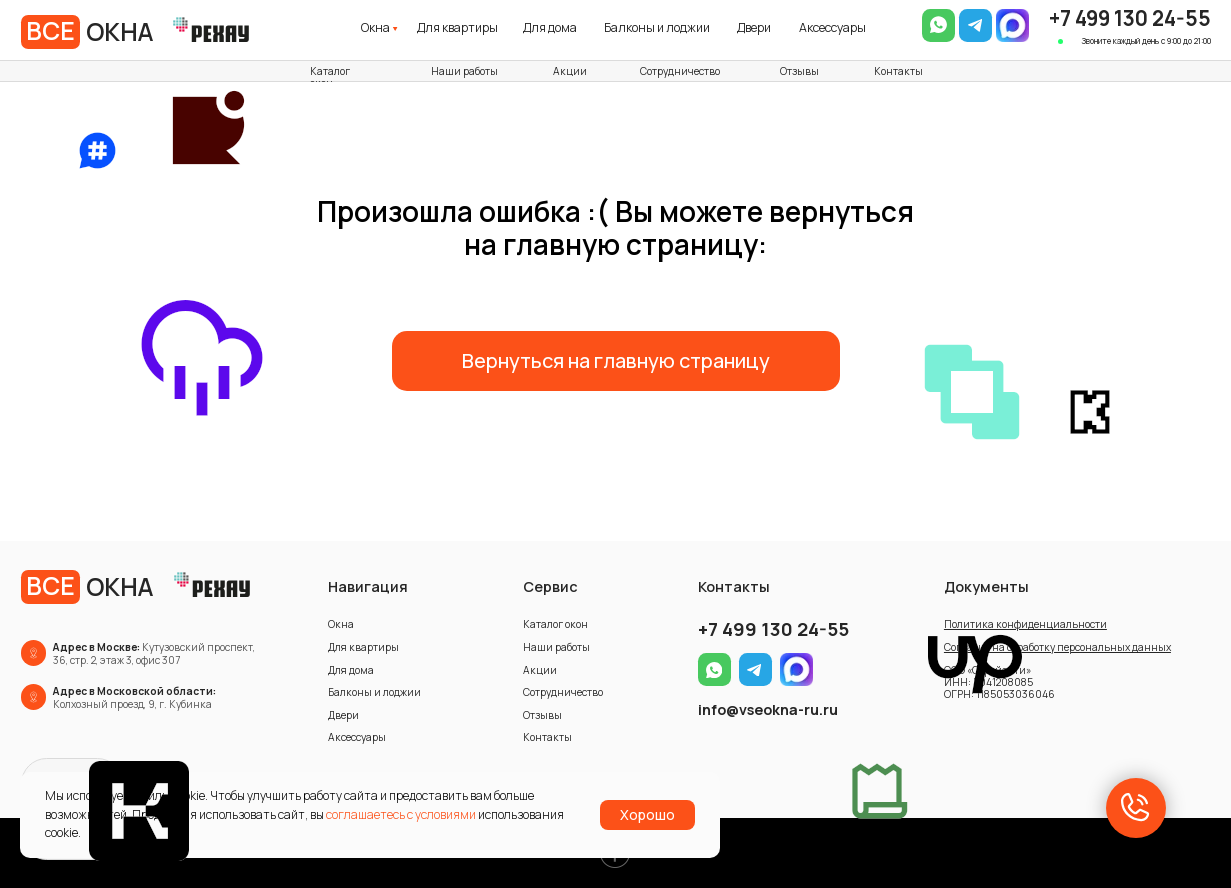 This screenshot has width=1231, height=888. What do you see at coordinates (1090, 412) in the screenshot?
I see `open kick streaming platform` at bounding box center [1090, 412].